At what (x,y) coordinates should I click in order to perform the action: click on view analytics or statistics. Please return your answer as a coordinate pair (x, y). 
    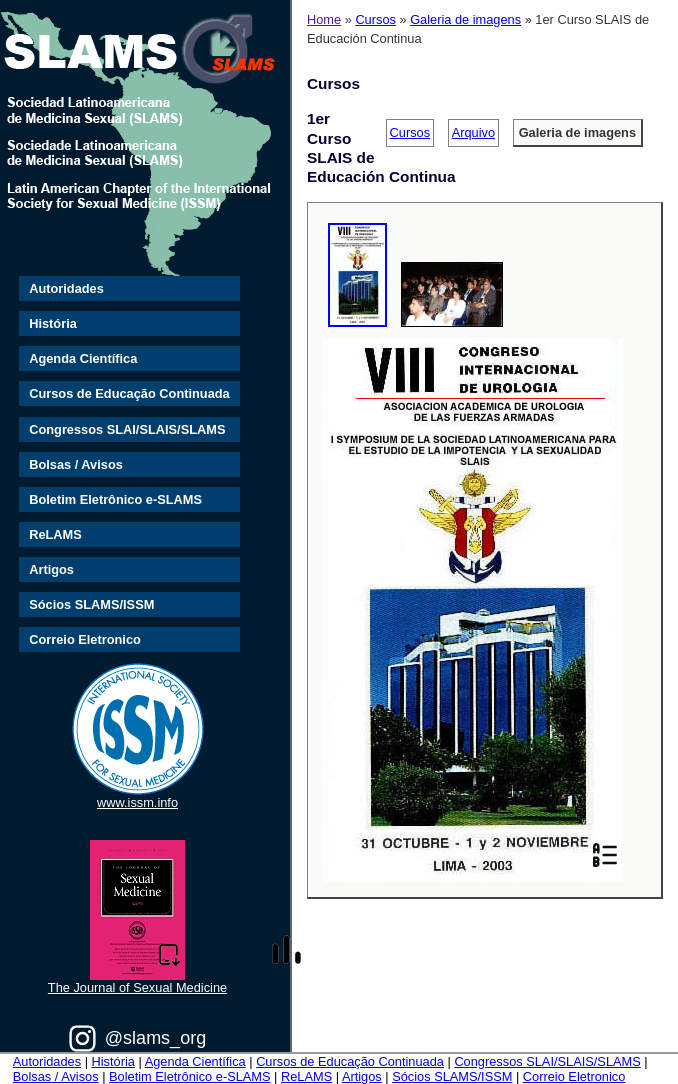
    Looking at the image, I should click on (286, 949).